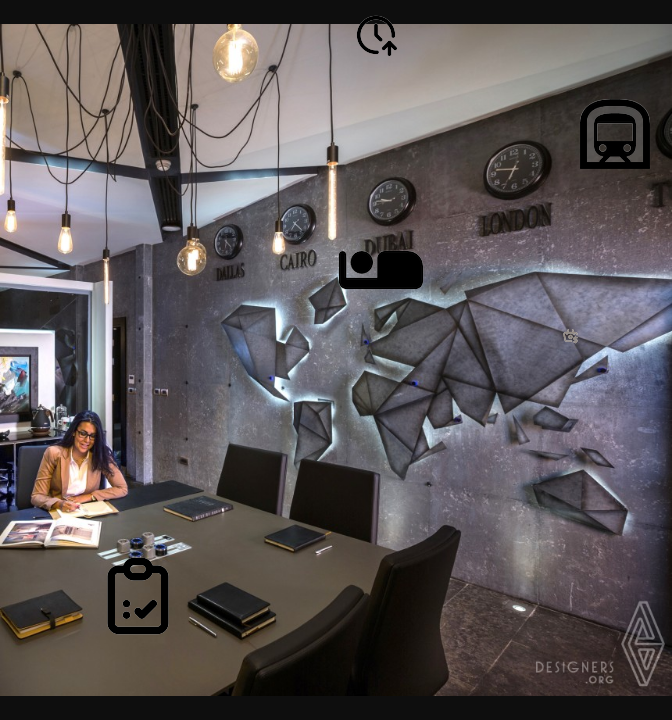 This screenshot has width=672, height=720. What do you see at coordinates (138, 596) in the screenshot?
I see `view health checkup results` at bounding box center [138, 596].